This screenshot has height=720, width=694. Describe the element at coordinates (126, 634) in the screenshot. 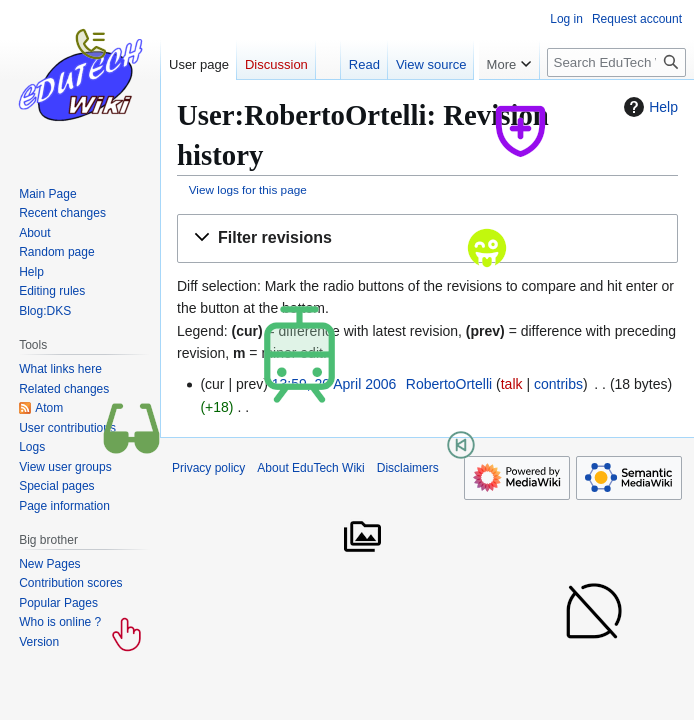

I see `tap to select or interact with an element` at that location.